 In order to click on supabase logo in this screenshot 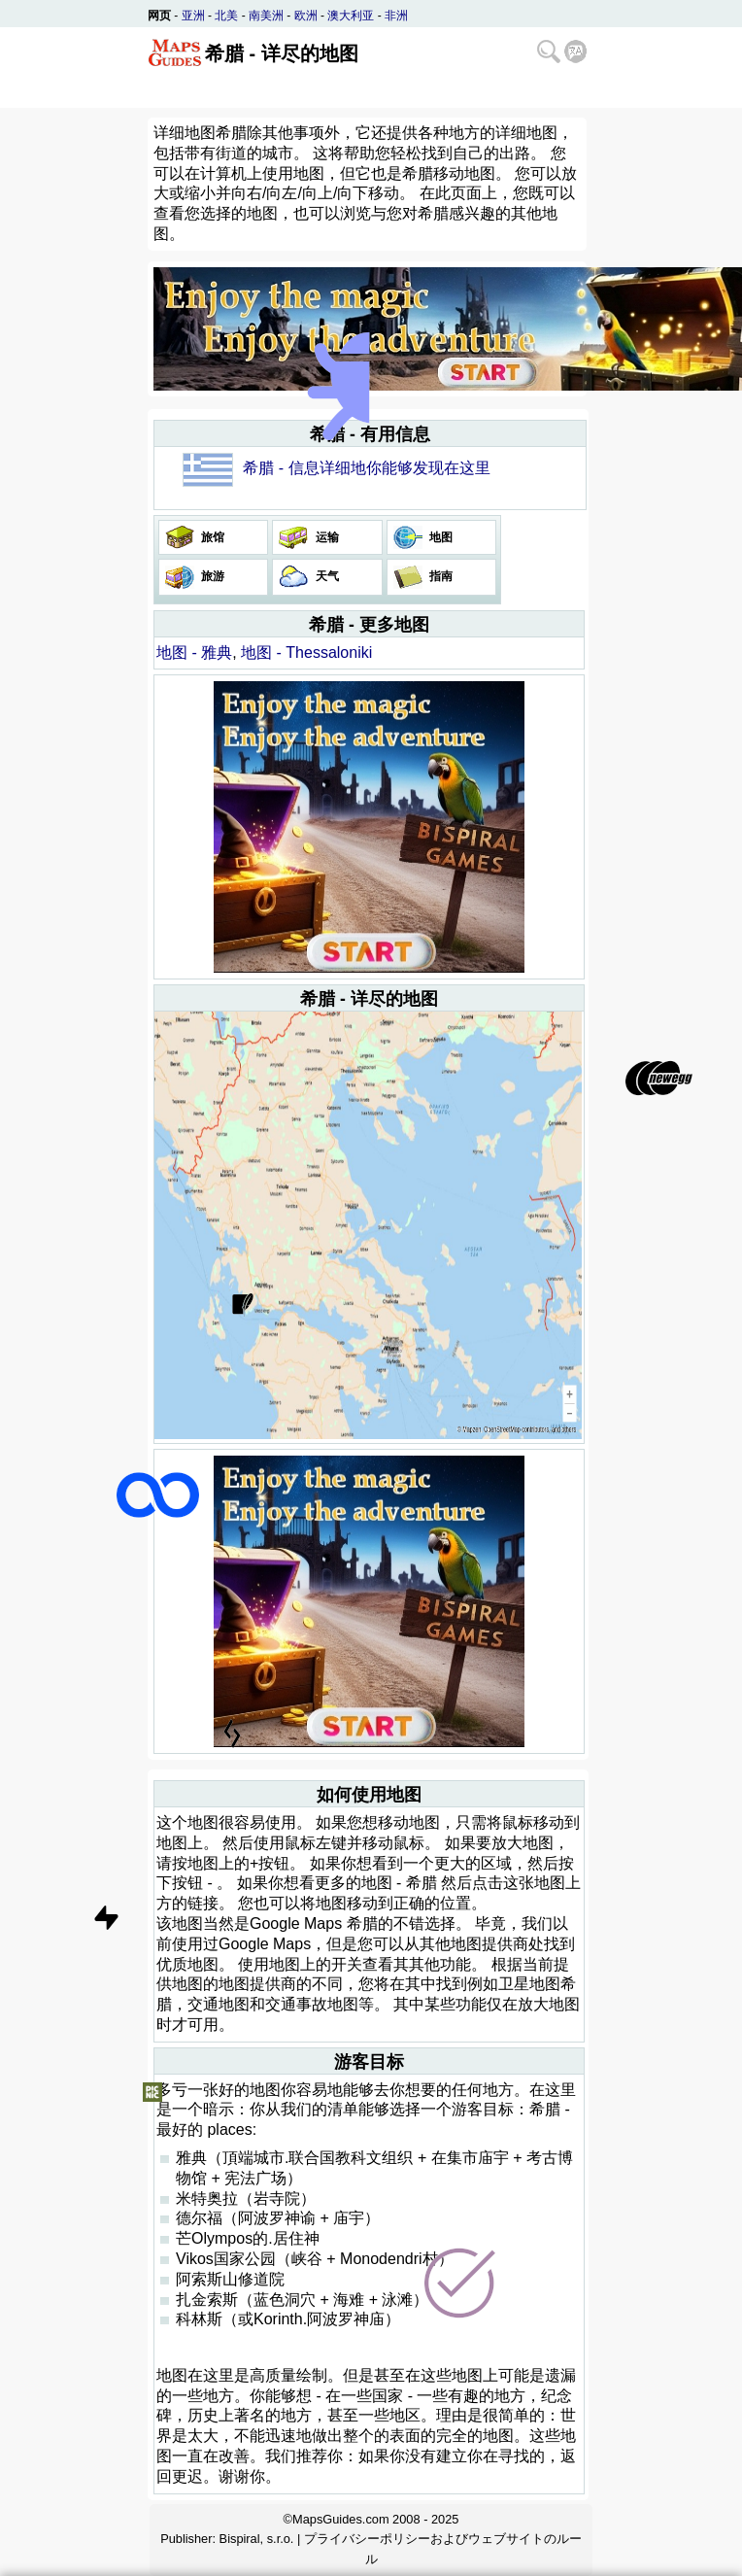, I will do `click(106, 1917)`.